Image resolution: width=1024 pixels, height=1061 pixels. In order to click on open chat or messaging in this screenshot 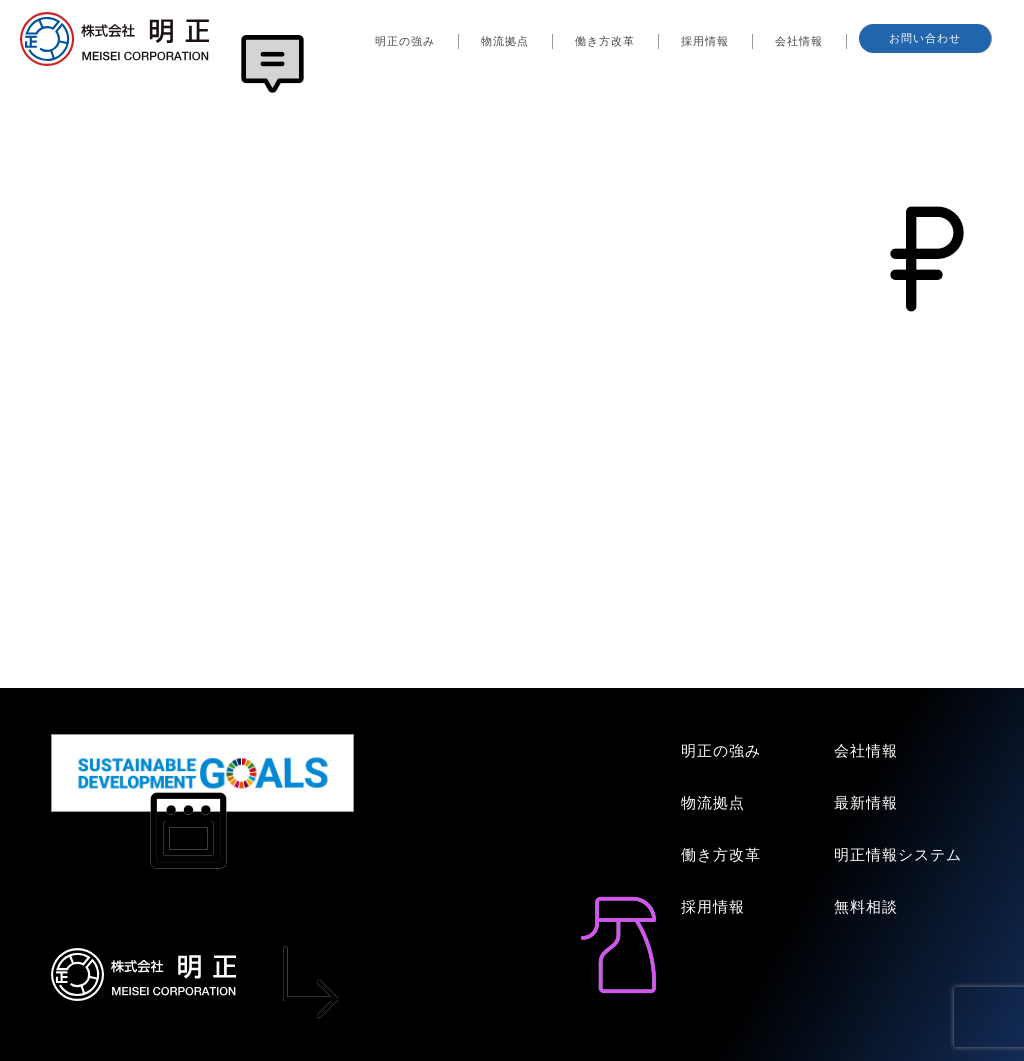, I will do `click(272, 61)`.